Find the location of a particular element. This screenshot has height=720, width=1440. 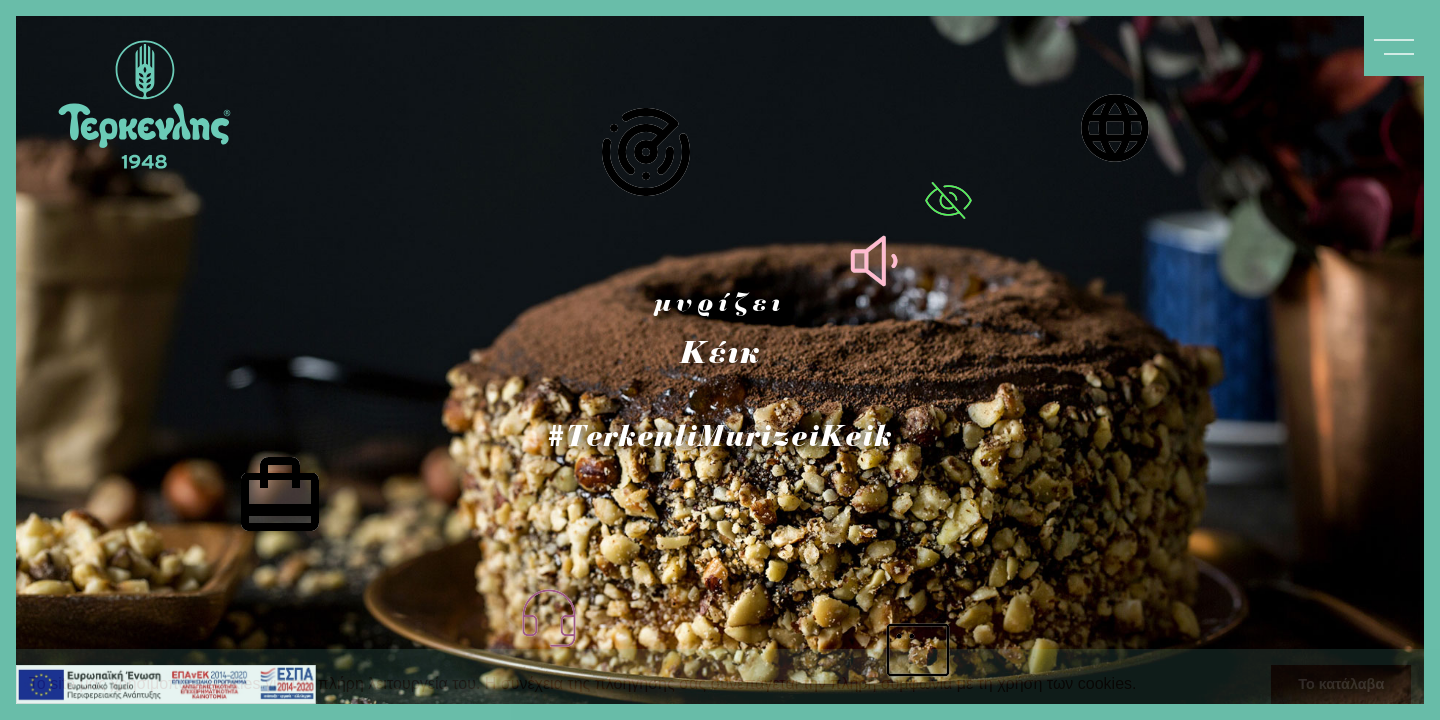

switch to global or worldwide view is located at coordinates (1115, 128).